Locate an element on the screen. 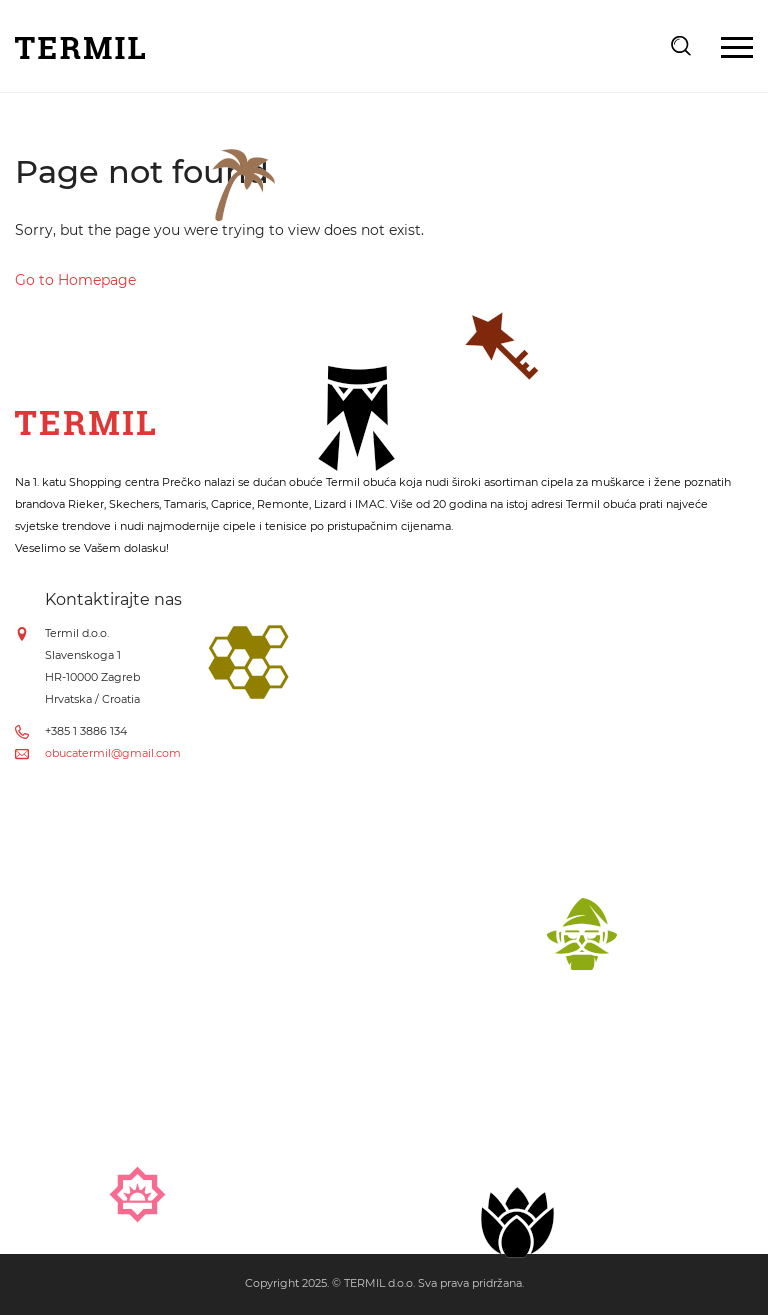  indicates tropical or beach-themed content is located at coordinates (243, 185).